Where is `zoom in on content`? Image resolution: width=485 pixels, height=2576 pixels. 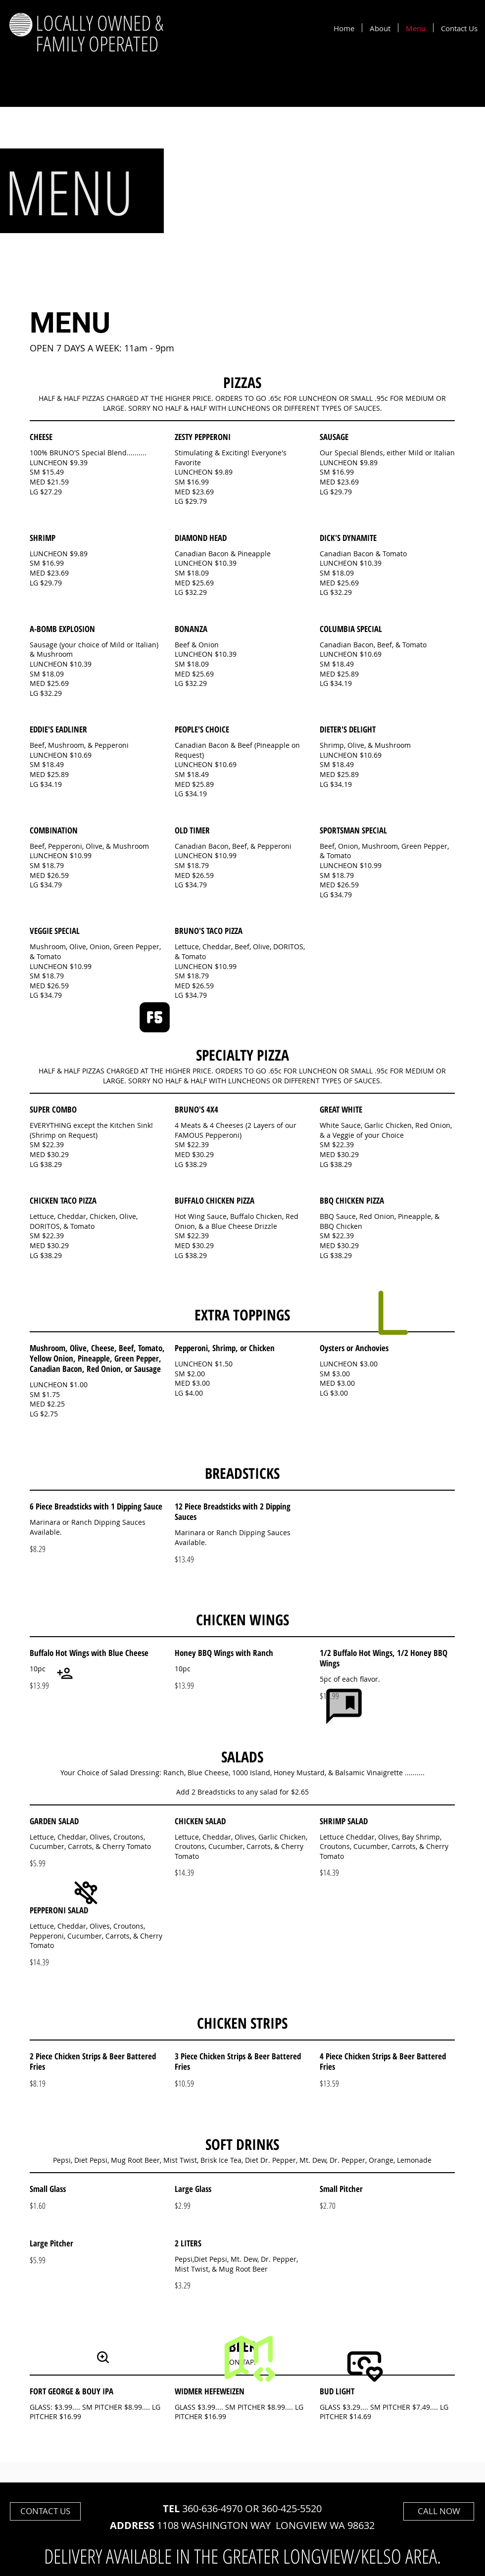
zoom in on content is located at coordinates (103, 2357).